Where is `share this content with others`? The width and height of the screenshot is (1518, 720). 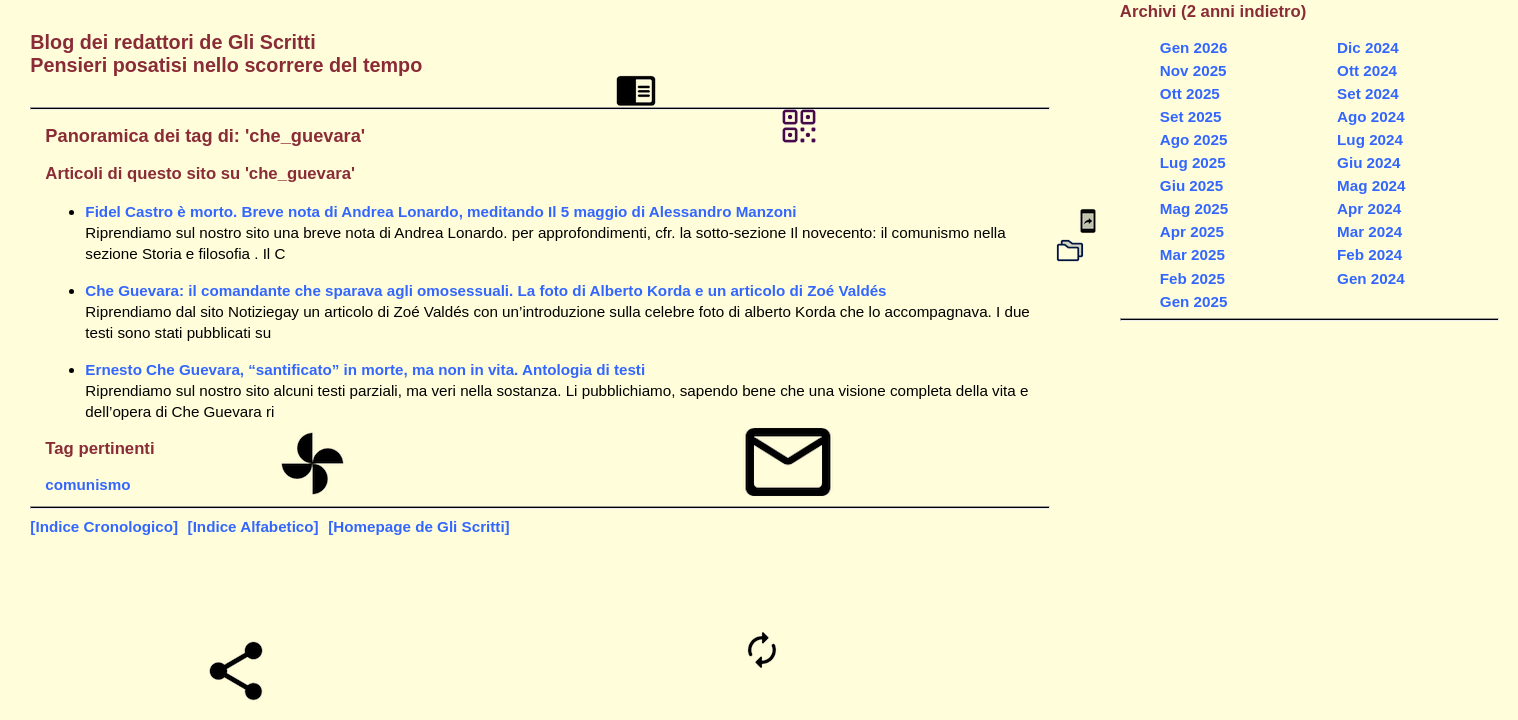 share this content with others is located at coordinates (236, 671).